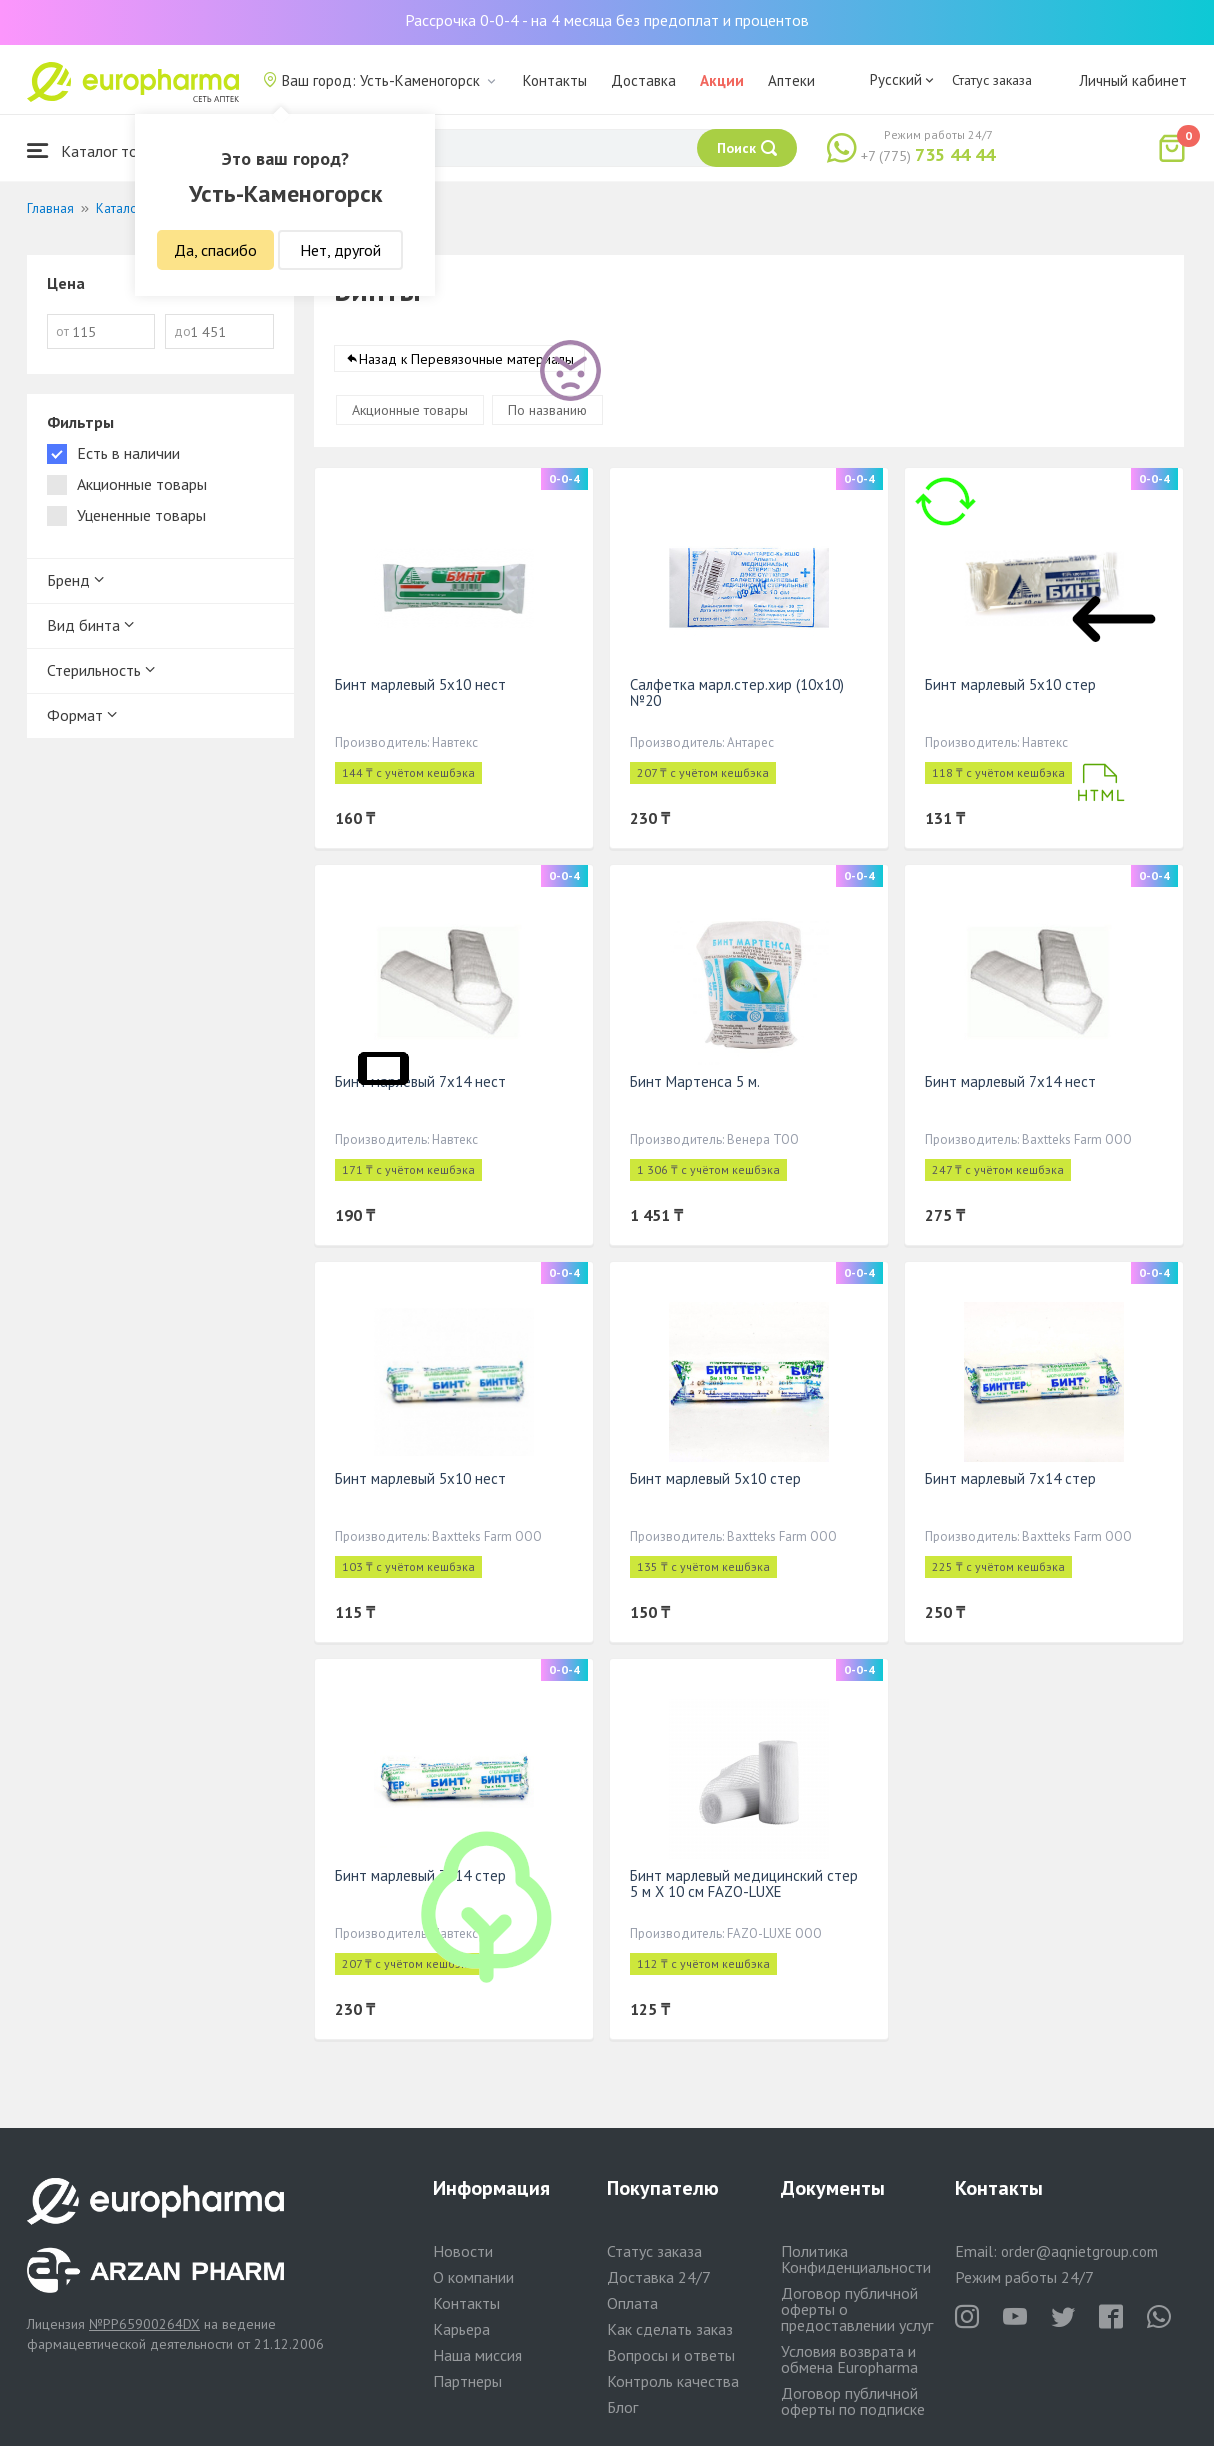 The width and height of the screenshot is (1214, 2446). I want to click on react with anger to a post or message, so click(570, 370).